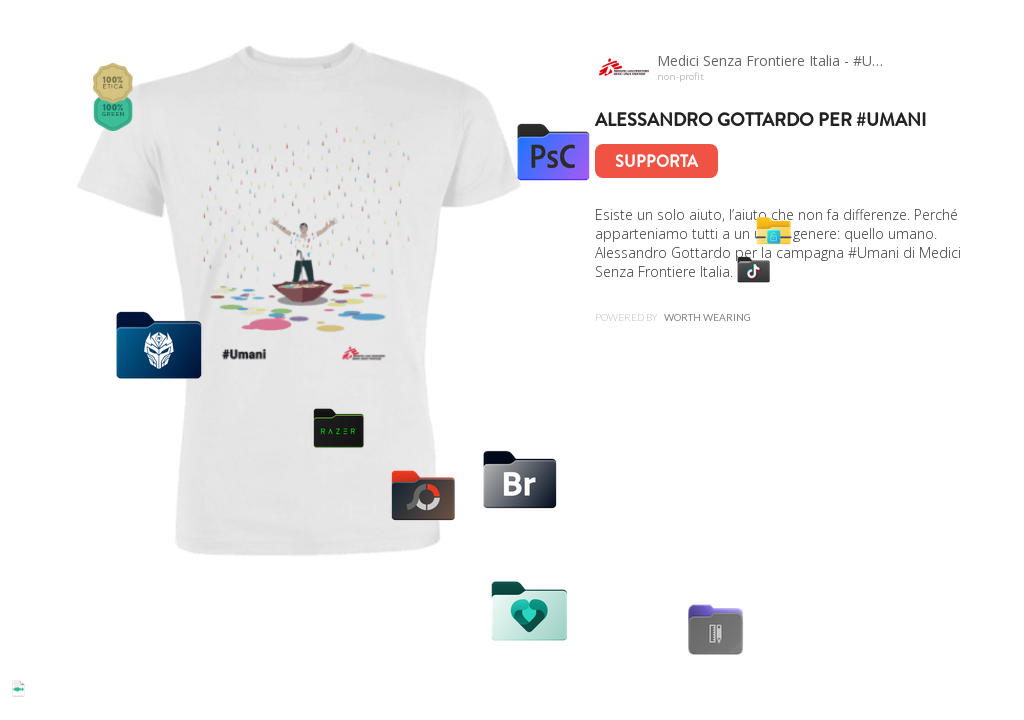 The height and width of the screenshot is (720, 1024). What do you see at coordinates (423, 497) in the screenshot?
I see `open photoscape application folder` at bounding box center [423, 497].